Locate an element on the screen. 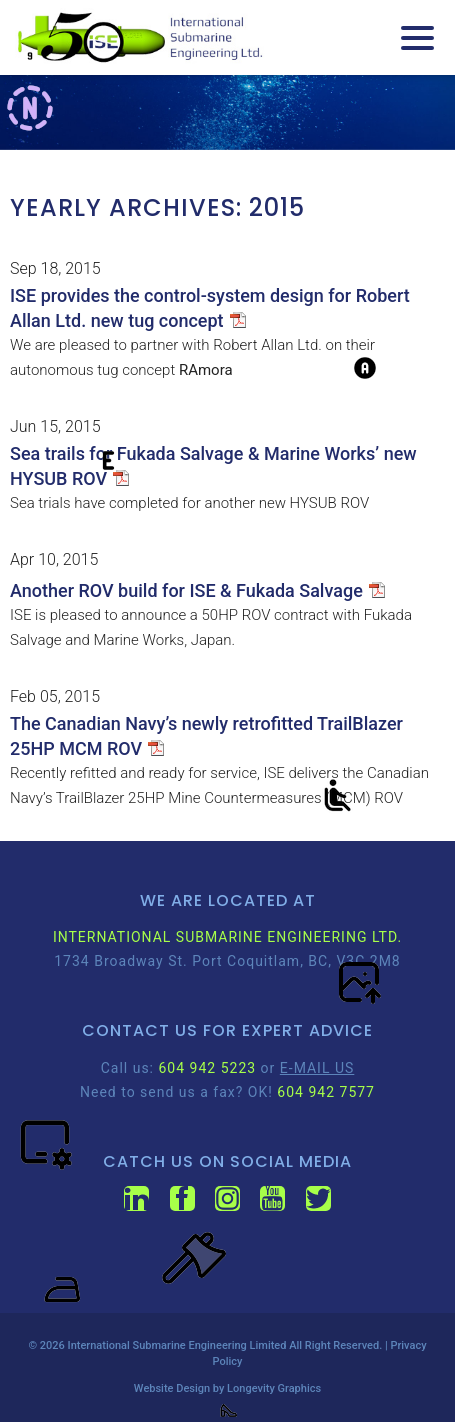 This screenshot has width=455, height=1422. upload a photo is located at coordinates (359, 982).